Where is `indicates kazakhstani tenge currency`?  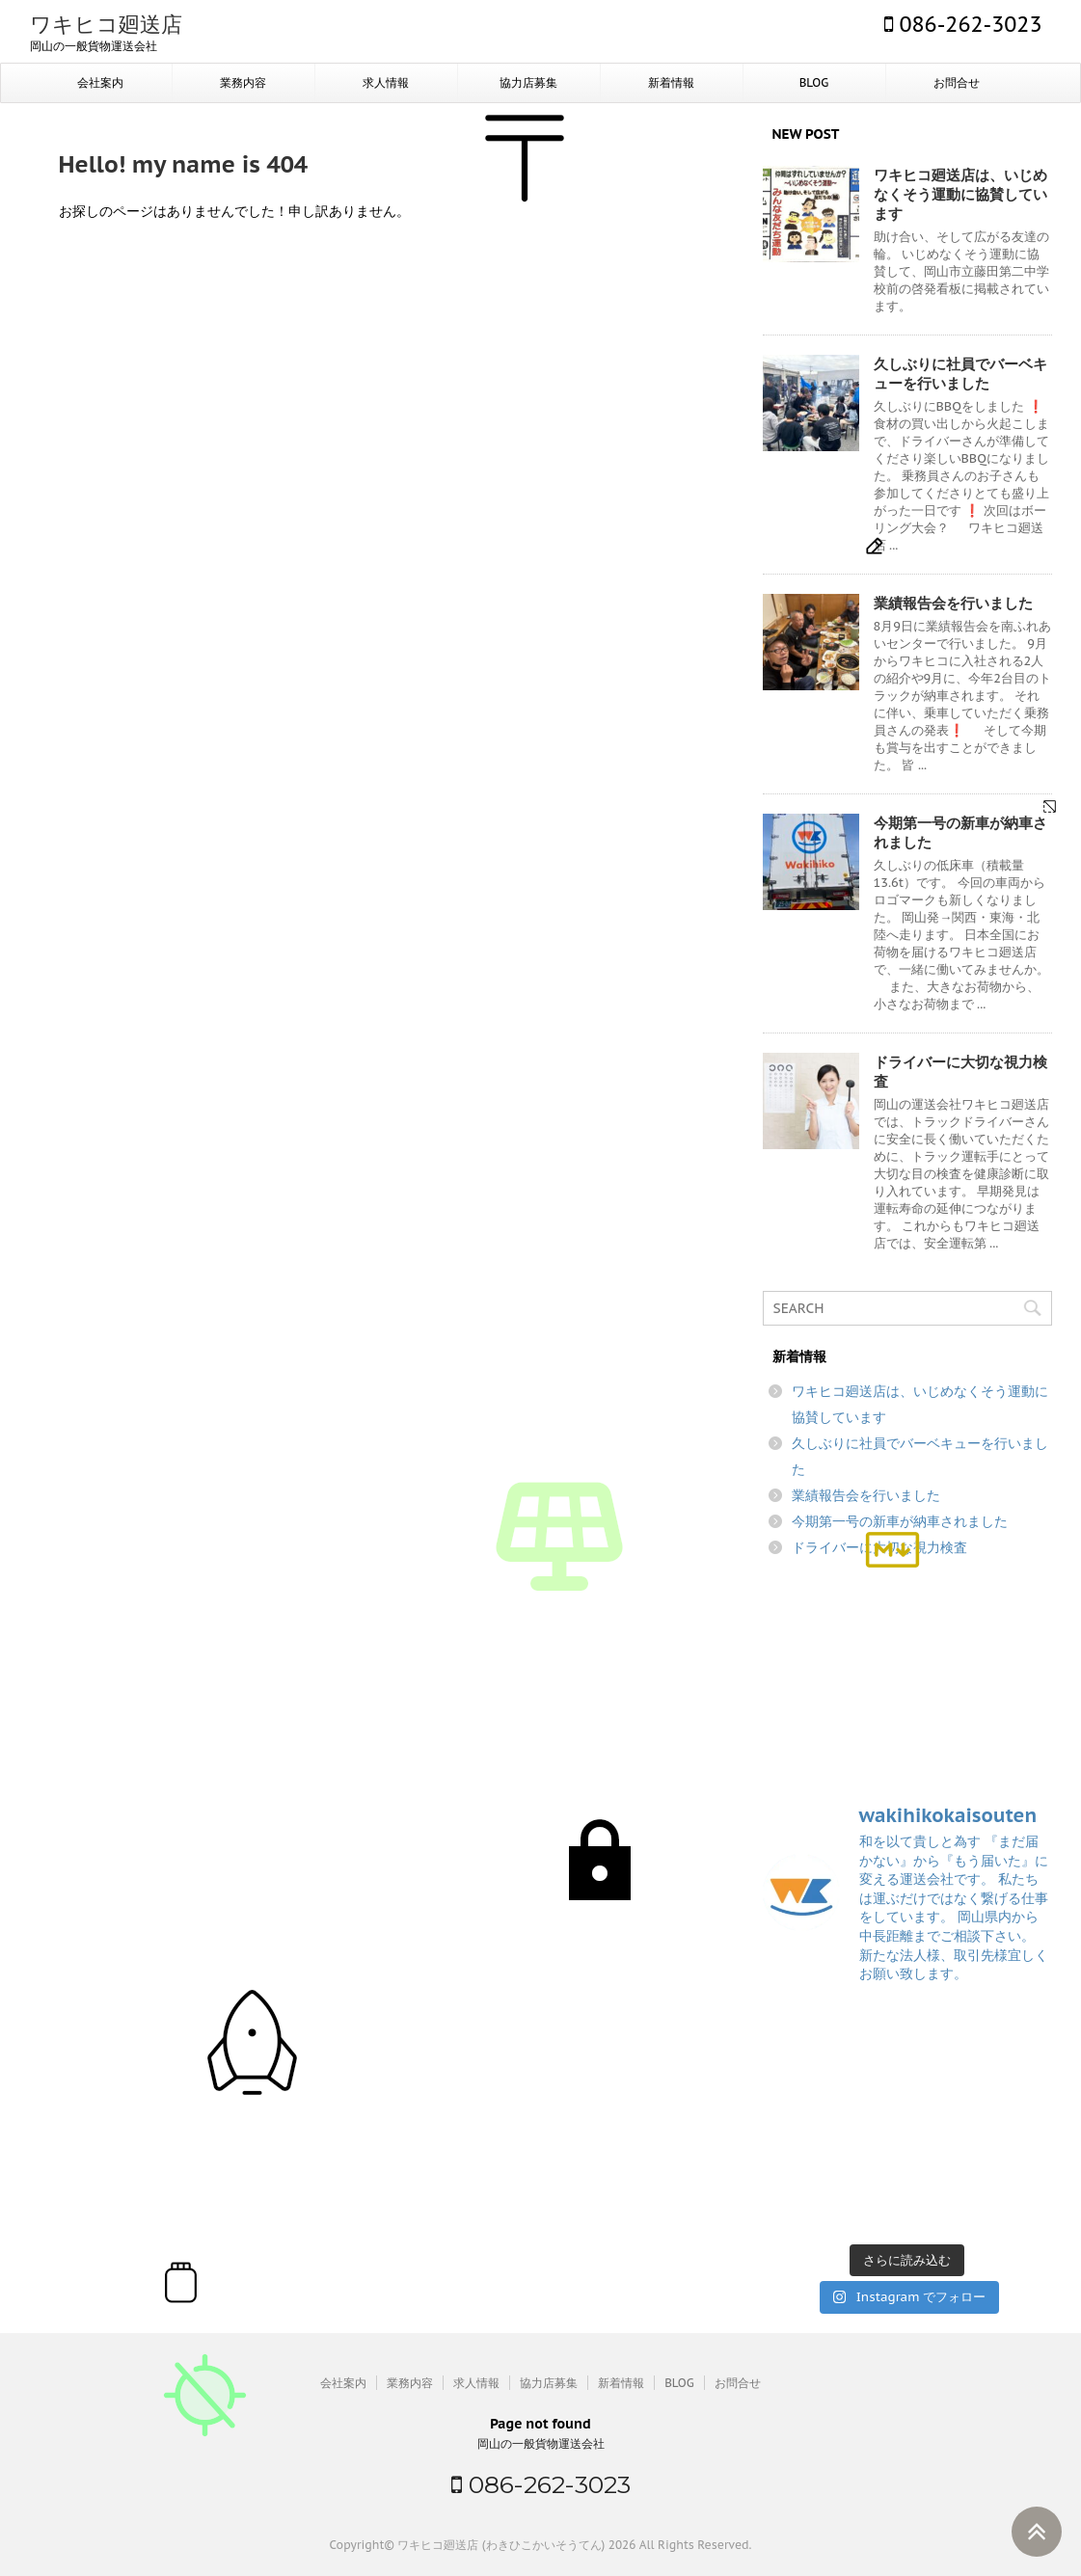
indicates kazakhstani tenge currency is located at coordinates (525, 154).